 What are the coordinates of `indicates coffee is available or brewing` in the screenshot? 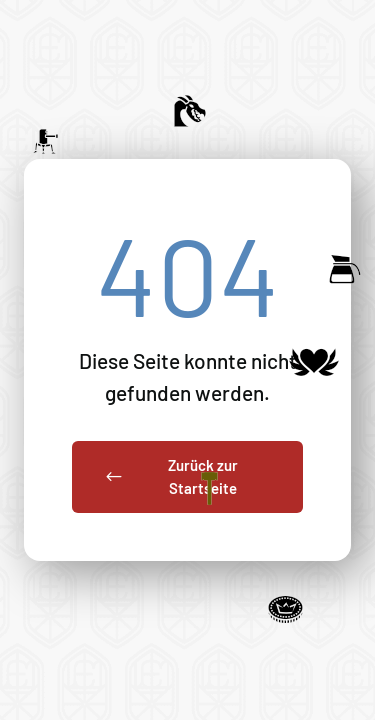 It's located at (345, 269).